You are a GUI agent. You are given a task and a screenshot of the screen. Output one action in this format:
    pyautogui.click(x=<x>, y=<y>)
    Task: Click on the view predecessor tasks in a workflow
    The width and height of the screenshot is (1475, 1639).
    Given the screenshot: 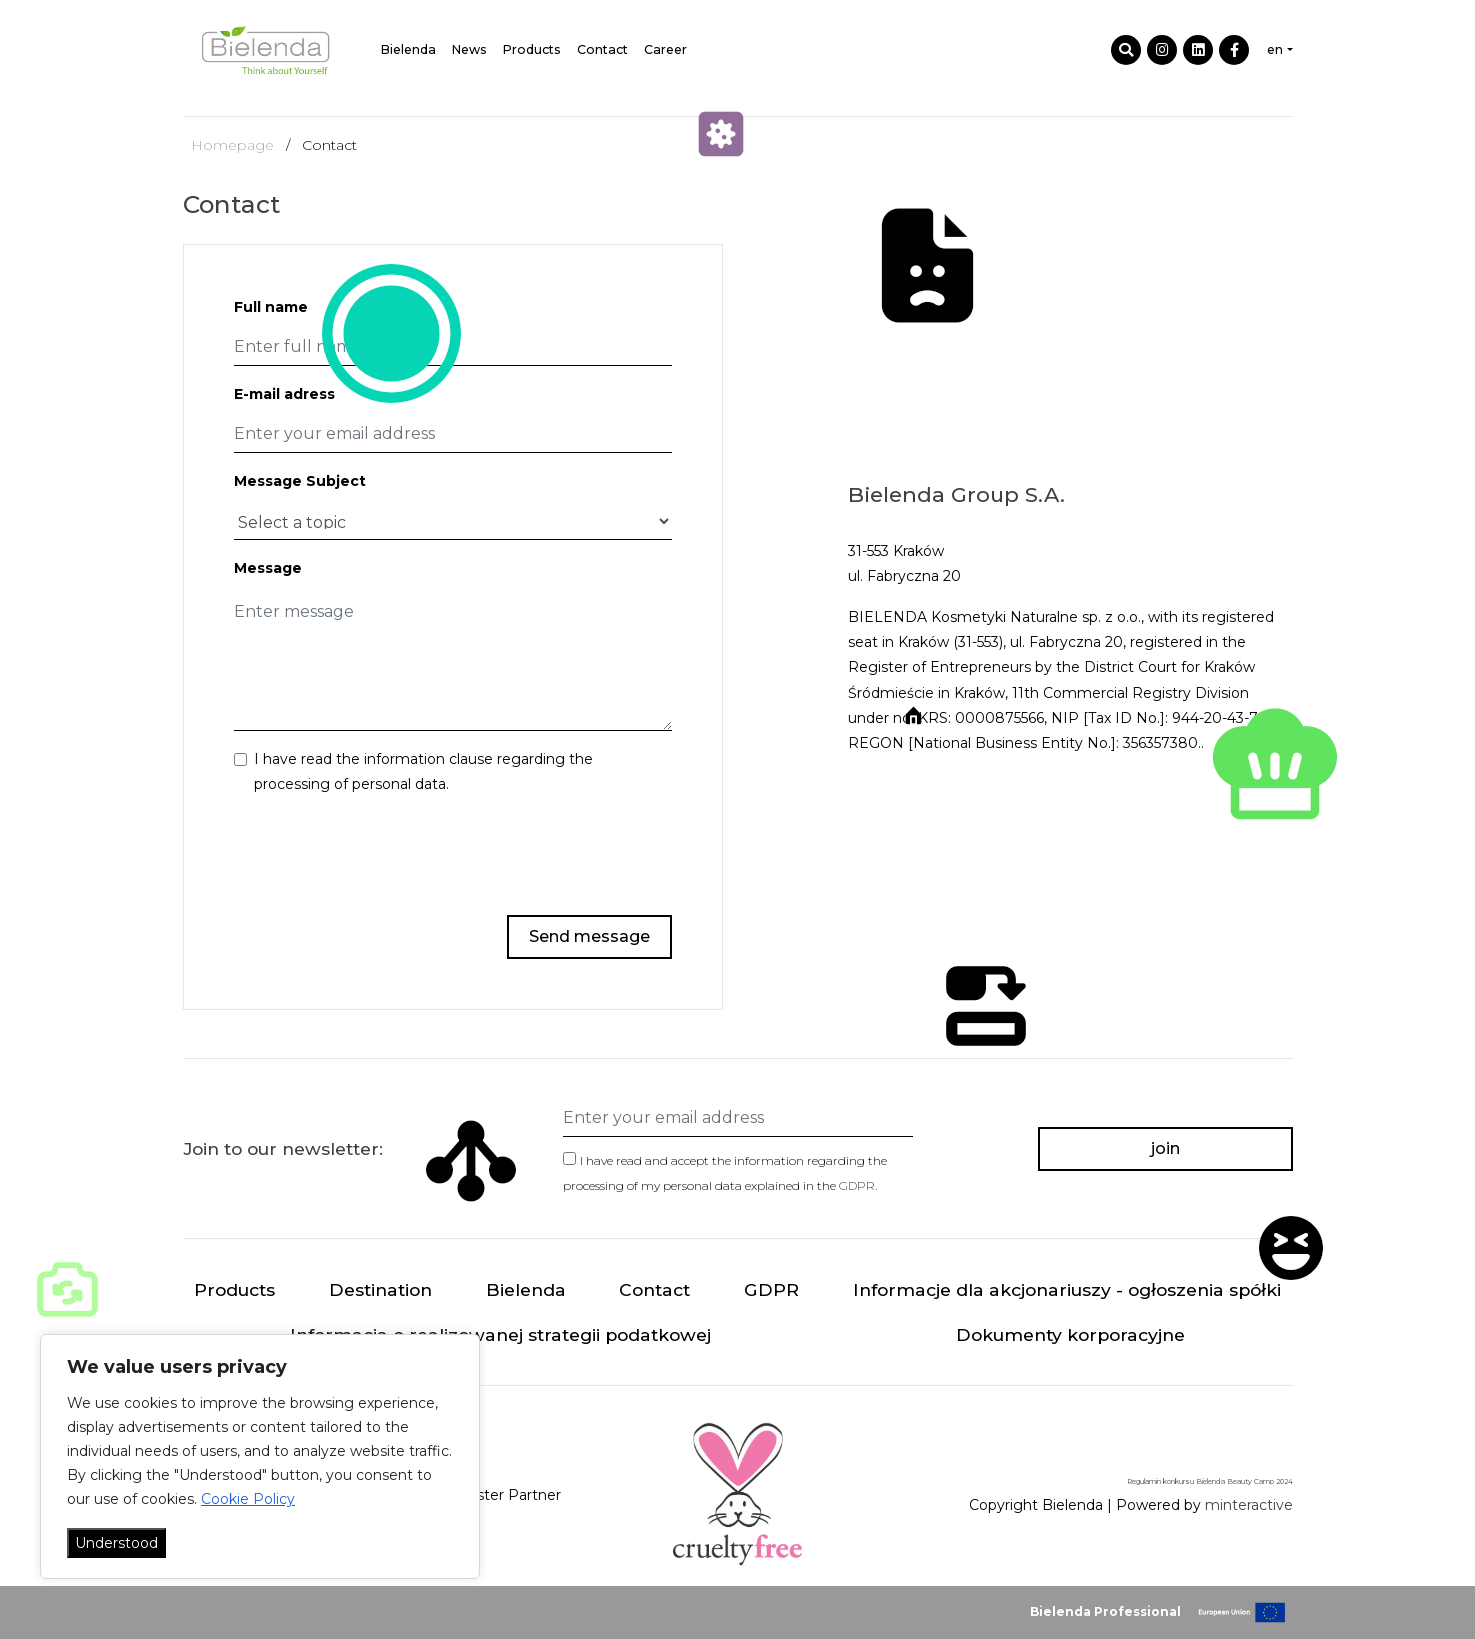 What is the action you would take?
    pyautogui.click(x=986, y=1006)
    